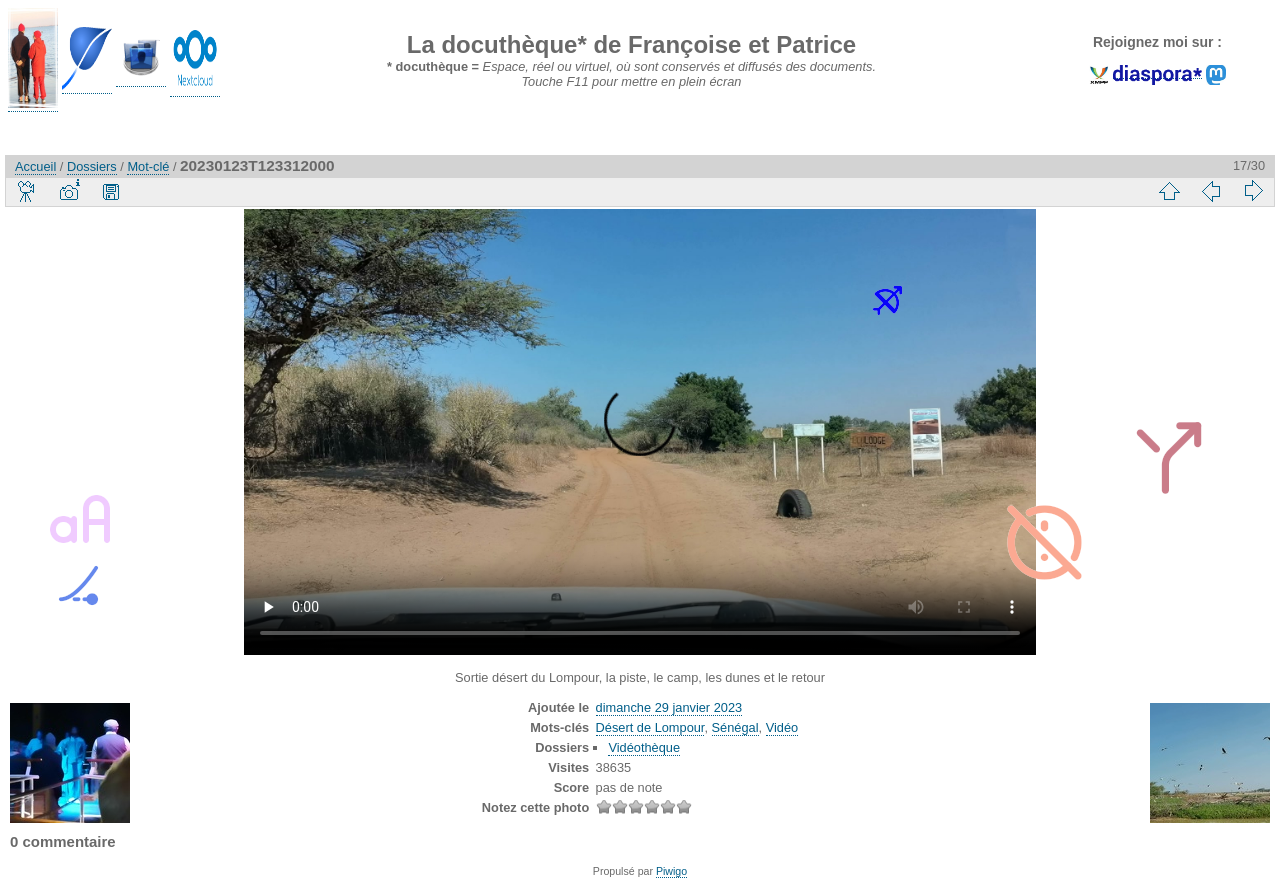  I want to click on bear right at the fork, so click(1169, 458).